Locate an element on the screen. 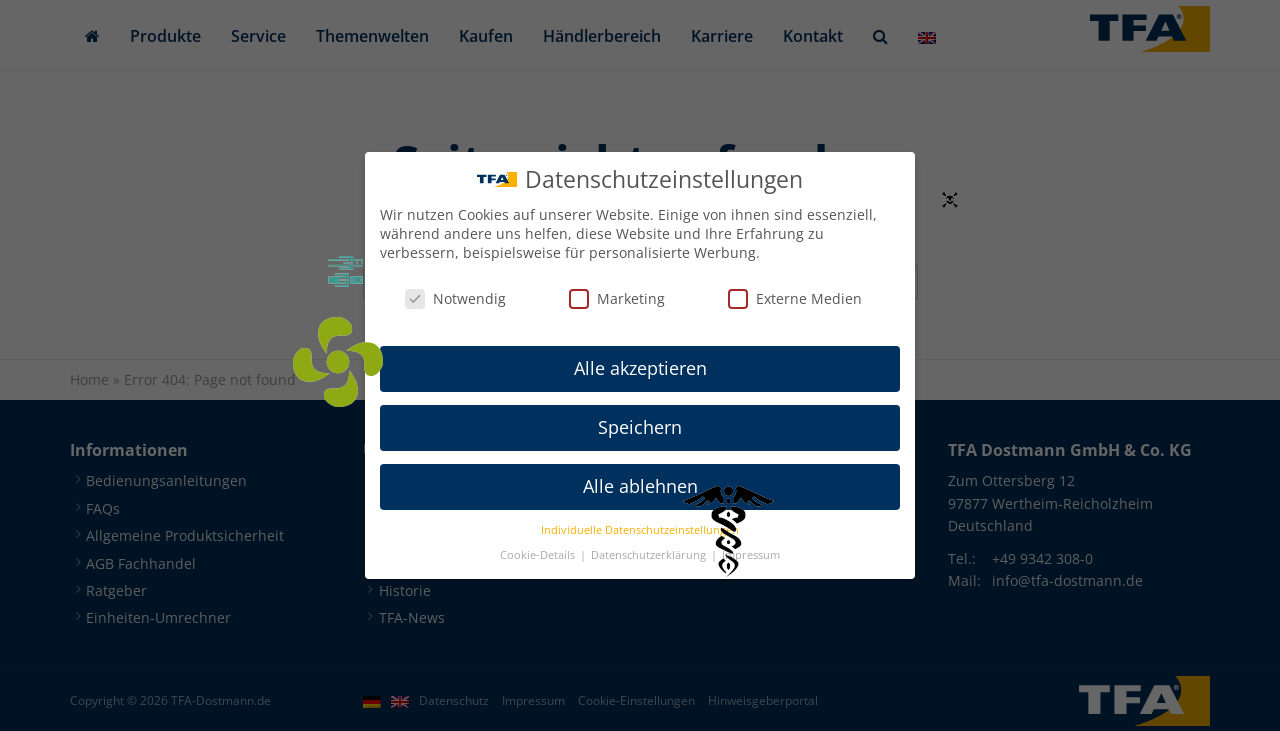 The image size is (1280, 731). view belt or accessory options is located at coordinates (345, 271).